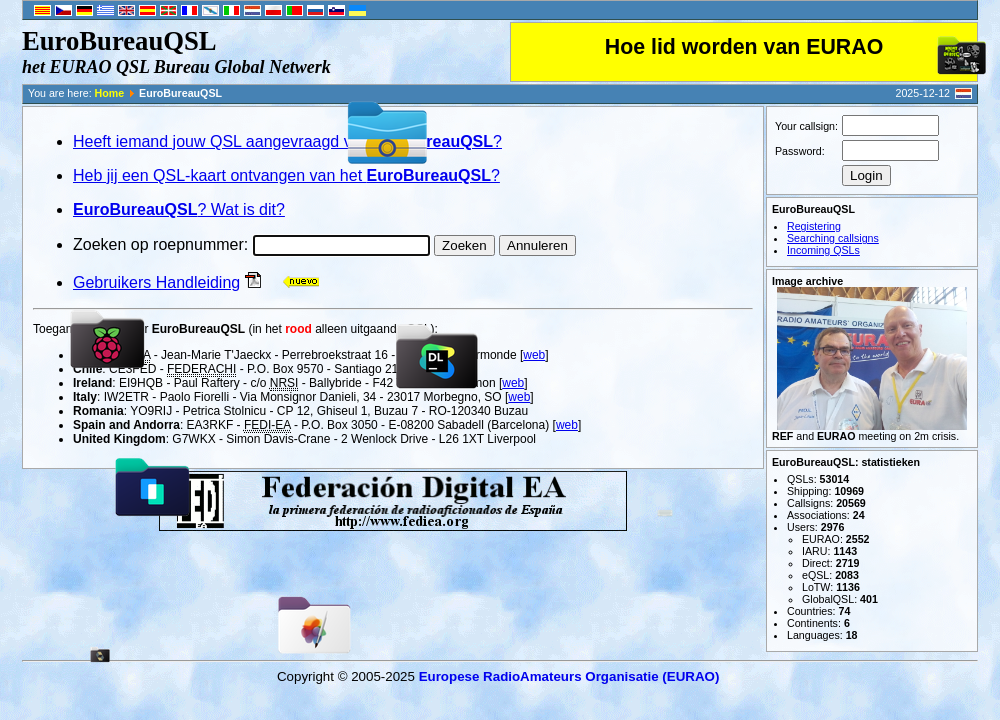  Describe the element at coordinates (387, 135) in the screenshot. I see `open pokémon collection folder` at that location.